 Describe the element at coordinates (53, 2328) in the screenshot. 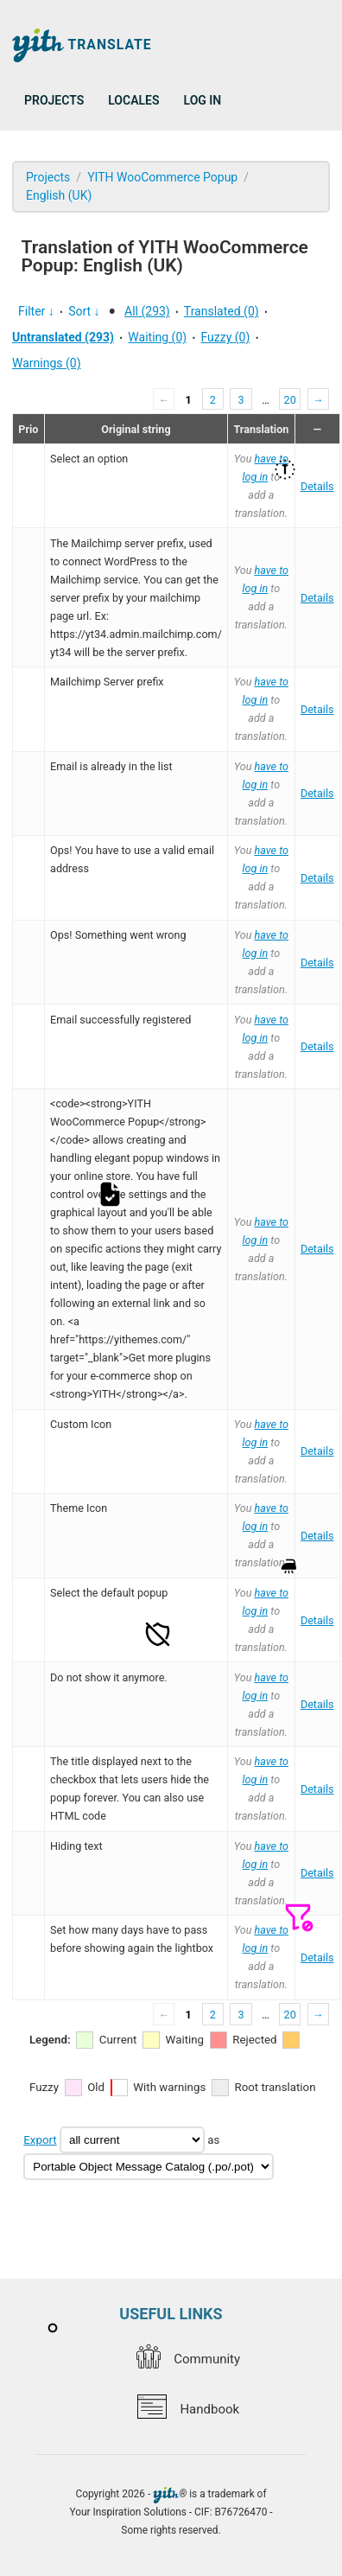

I see `indicates a data point or marker on a graph` at that location.